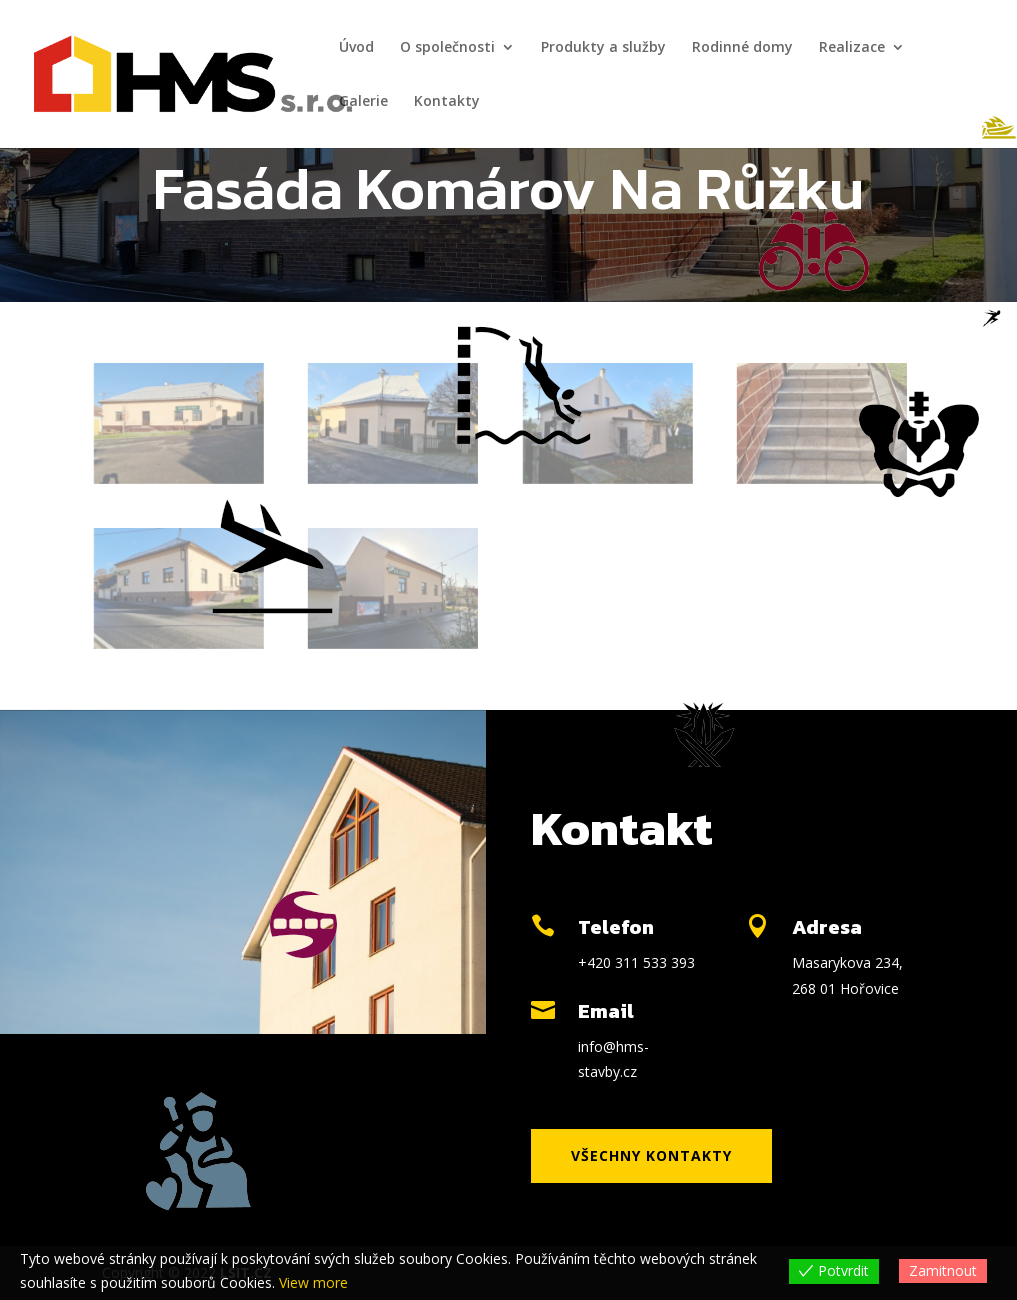  What do you see at coordinates (303, 924) in the screenshot?
I see `access video or media gallery` at bounding box center [303, 924].